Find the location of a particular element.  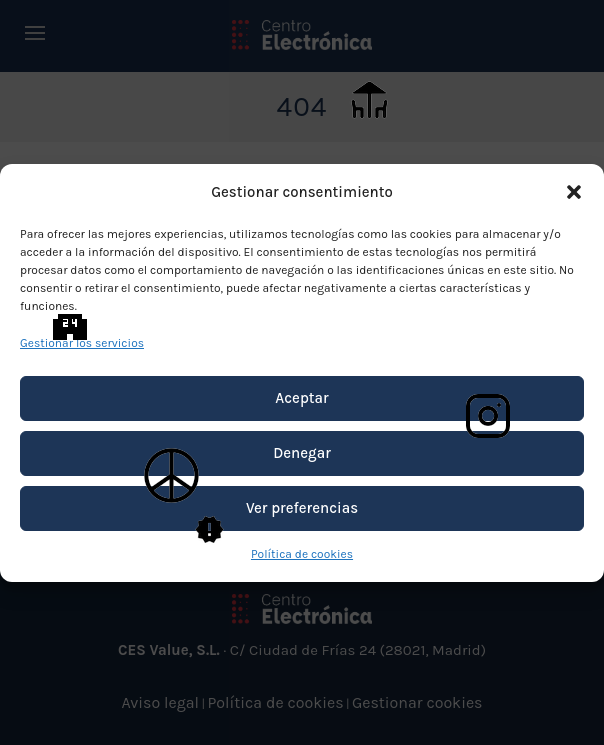

access outdoor or patio settings is located at coordinates (369, 99).